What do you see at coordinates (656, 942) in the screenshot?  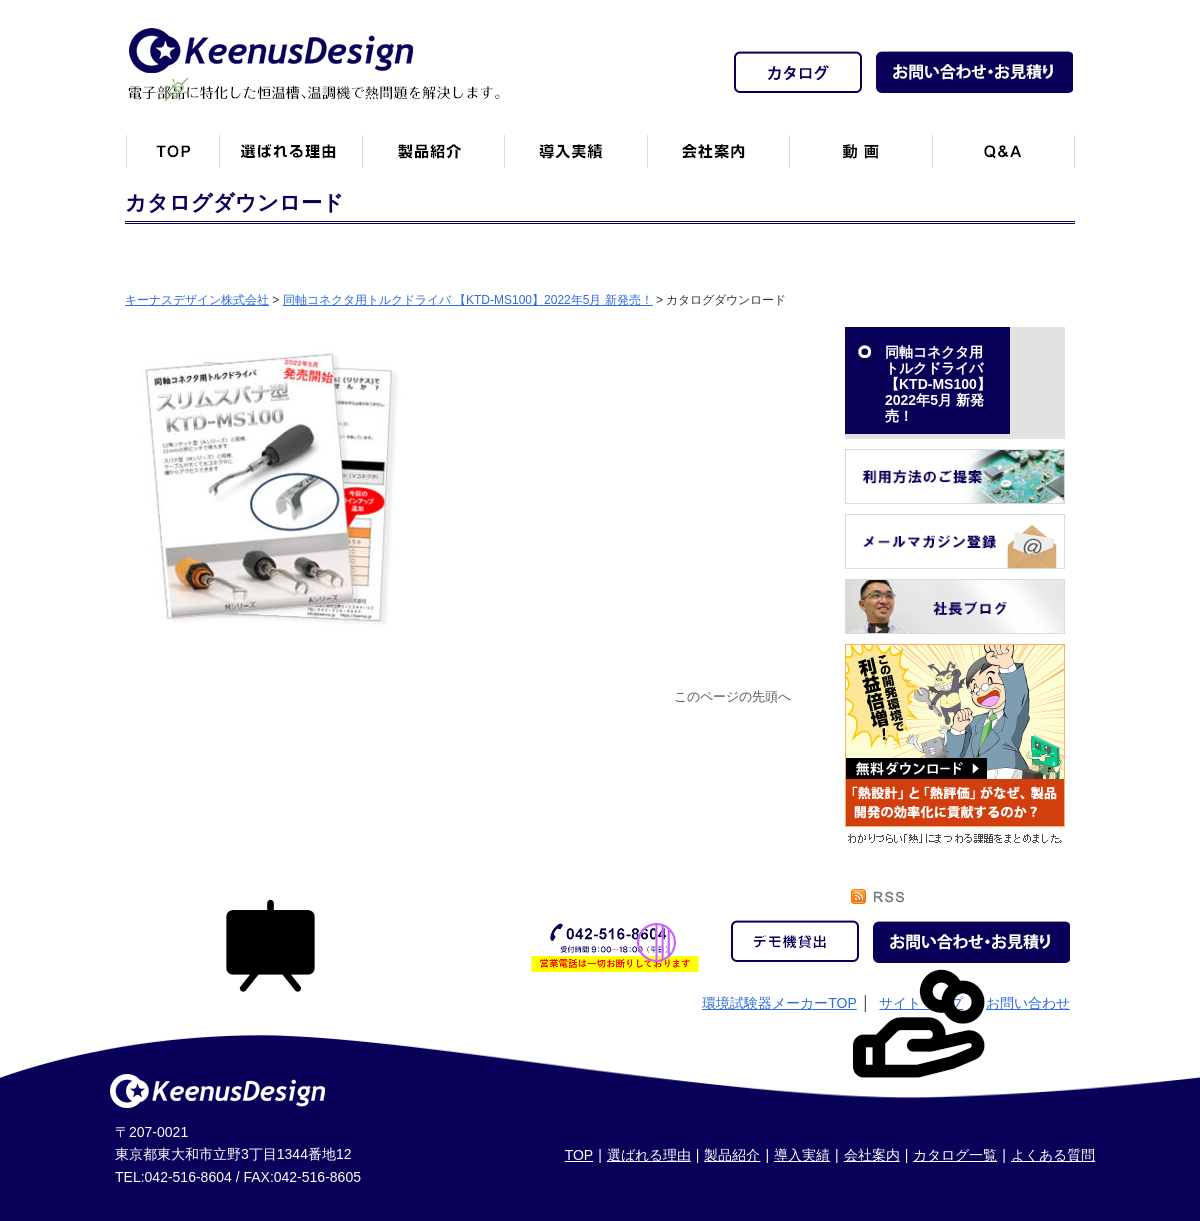 I see `adjust display contrast settings` at bounding box center [656, 942].